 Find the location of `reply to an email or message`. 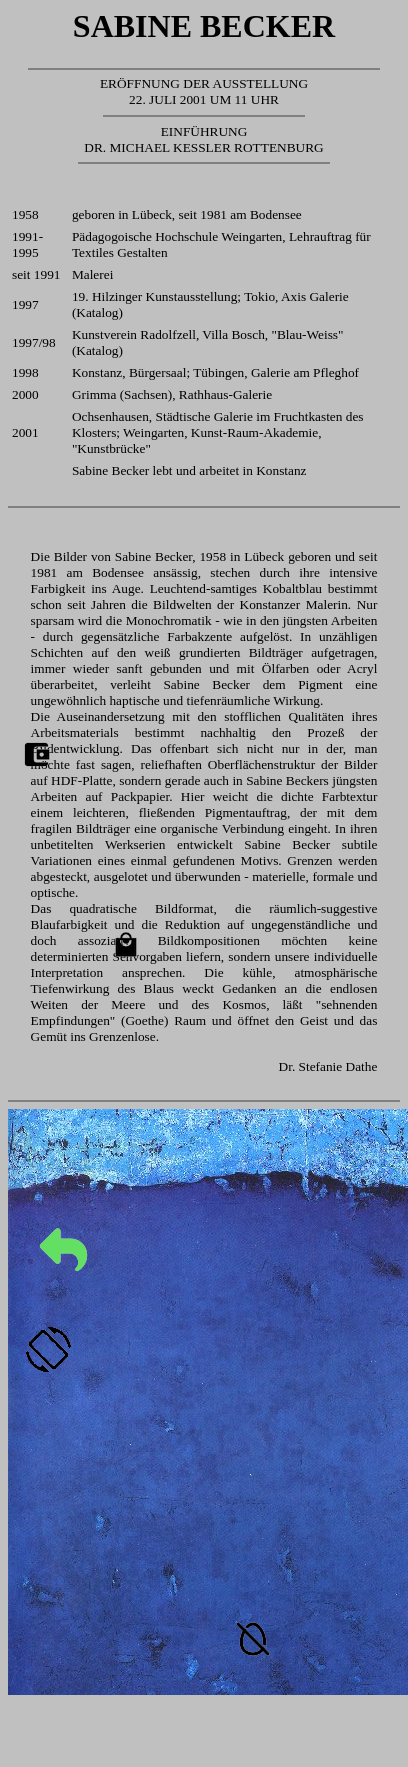

reply to an email or message is located at coordinates (63, 1250).